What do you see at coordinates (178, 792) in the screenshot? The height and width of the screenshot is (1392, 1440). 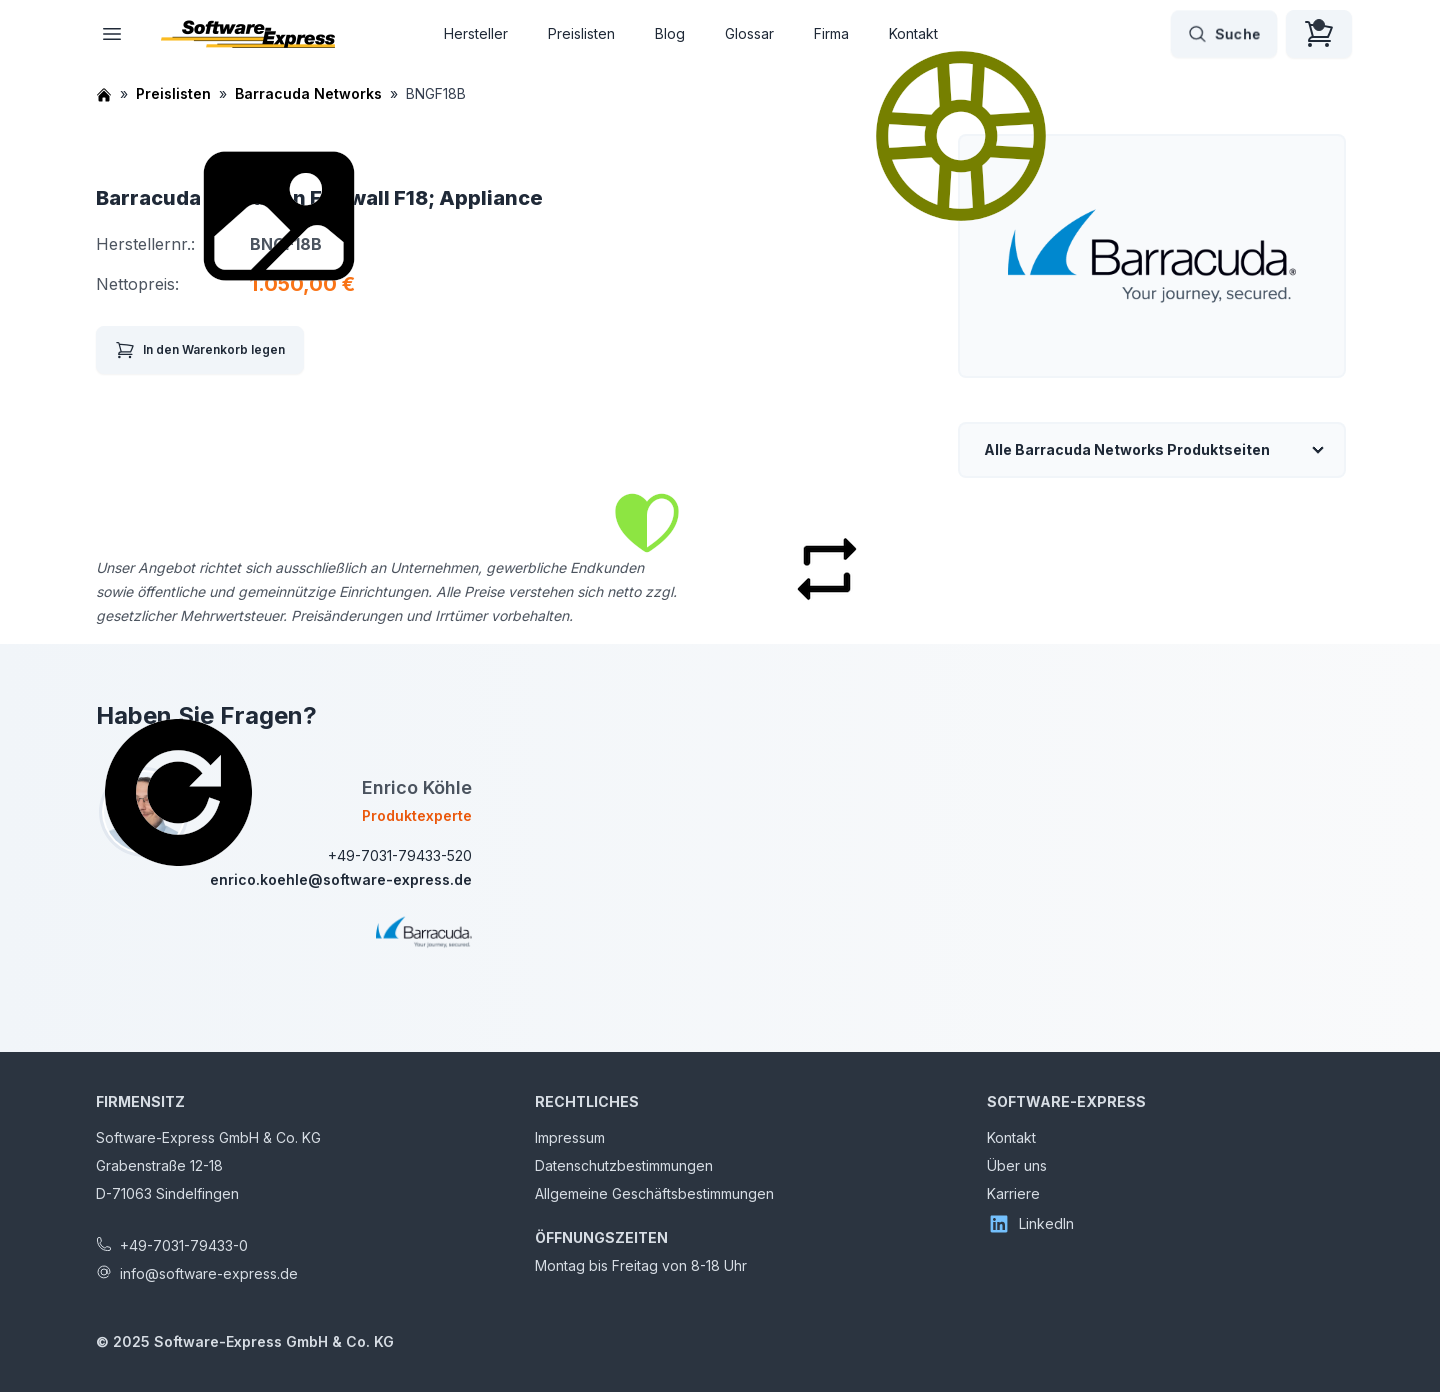 I see `refresh or reload content` at bounding box center [178, 792].